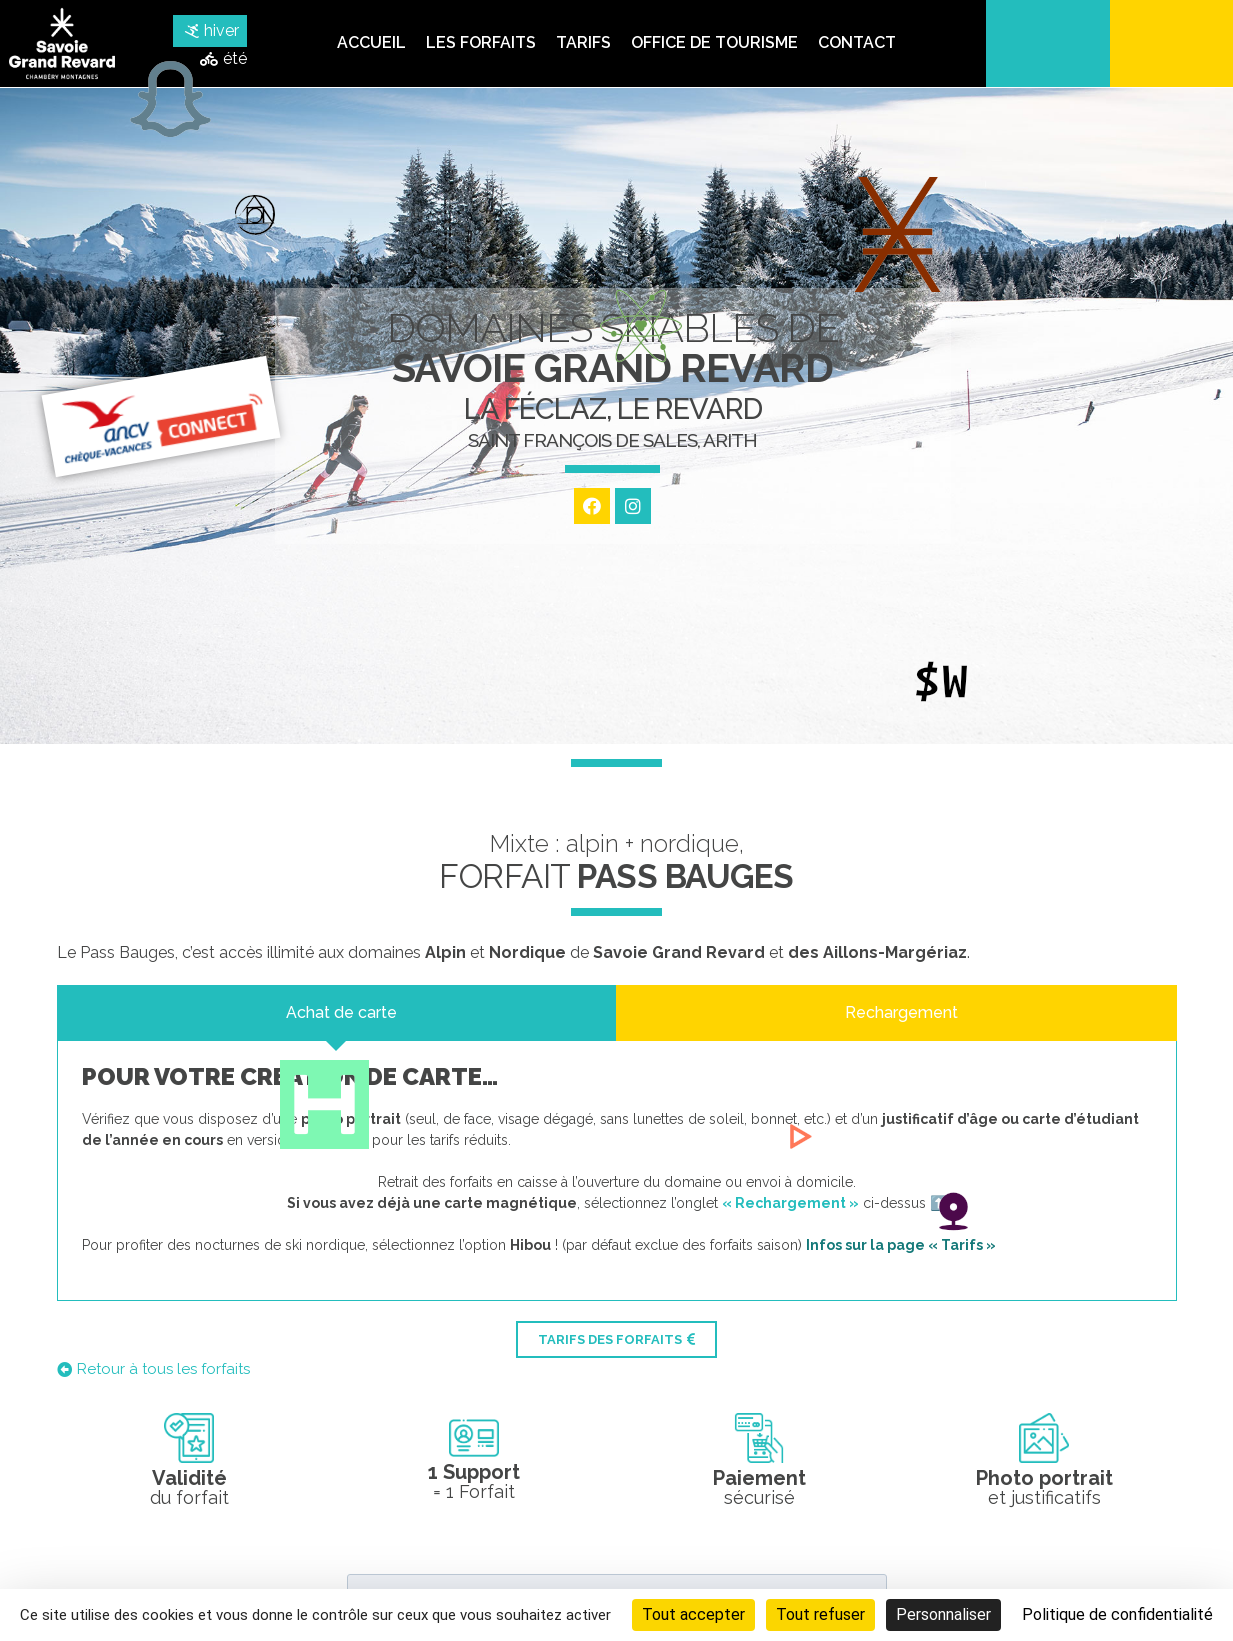  Describe the element at coordinates (255, 215) in the screenshot. I see `postcss css processing tool logo` at that location.